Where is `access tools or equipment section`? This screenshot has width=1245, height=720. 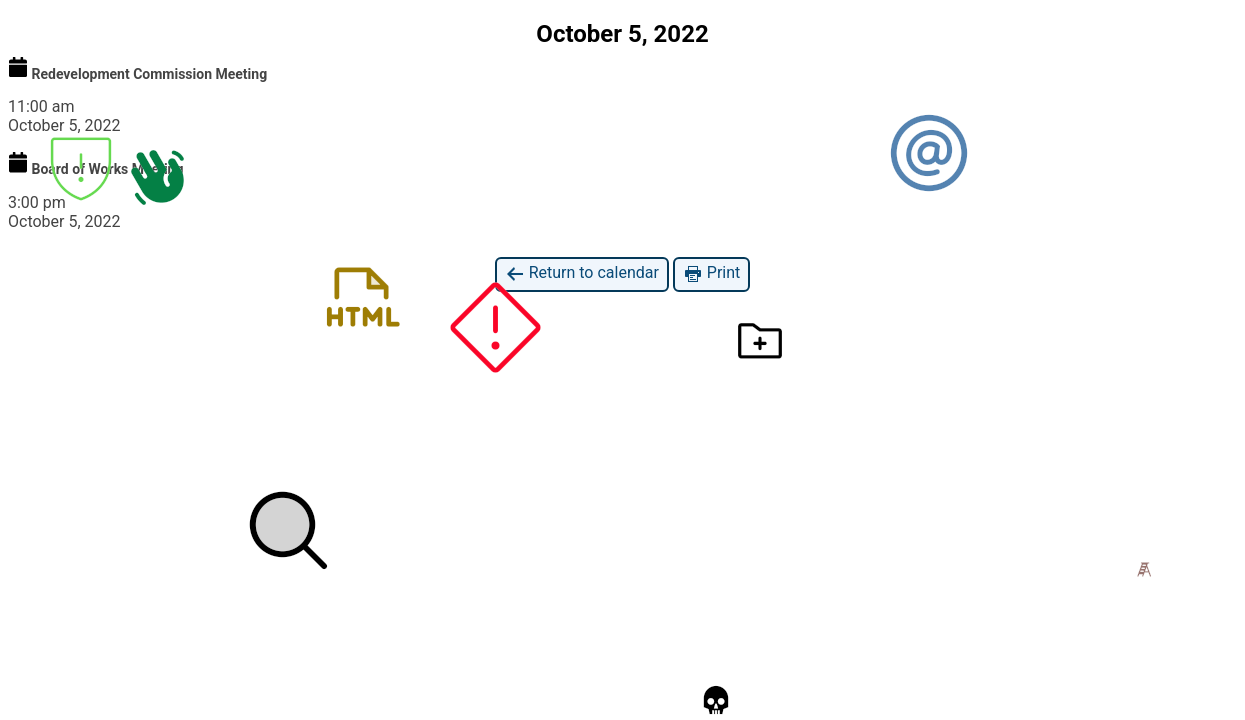
access tools or equipment section is located at coordinates (1144, 569).